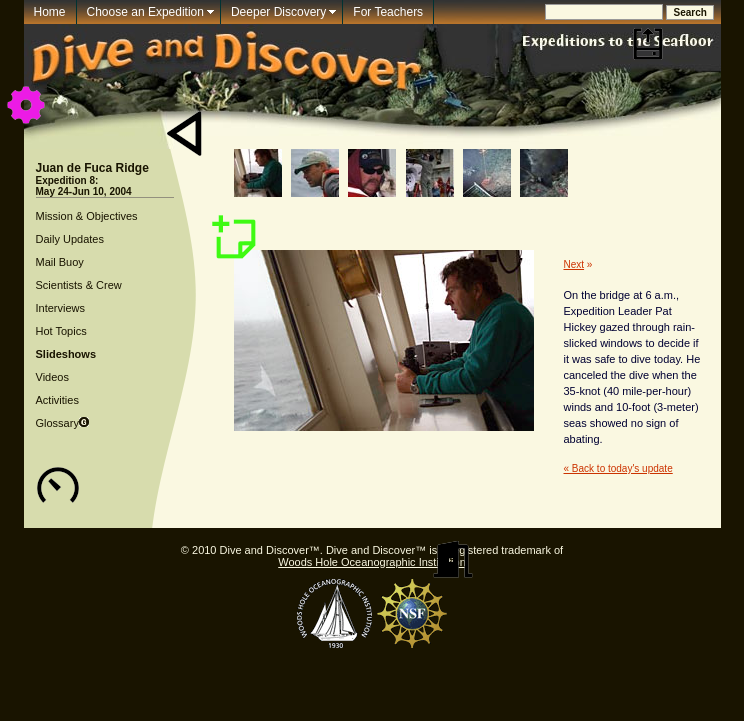 The image size is (744, 721). I want to click on play media in reverse, so click(189, 133).